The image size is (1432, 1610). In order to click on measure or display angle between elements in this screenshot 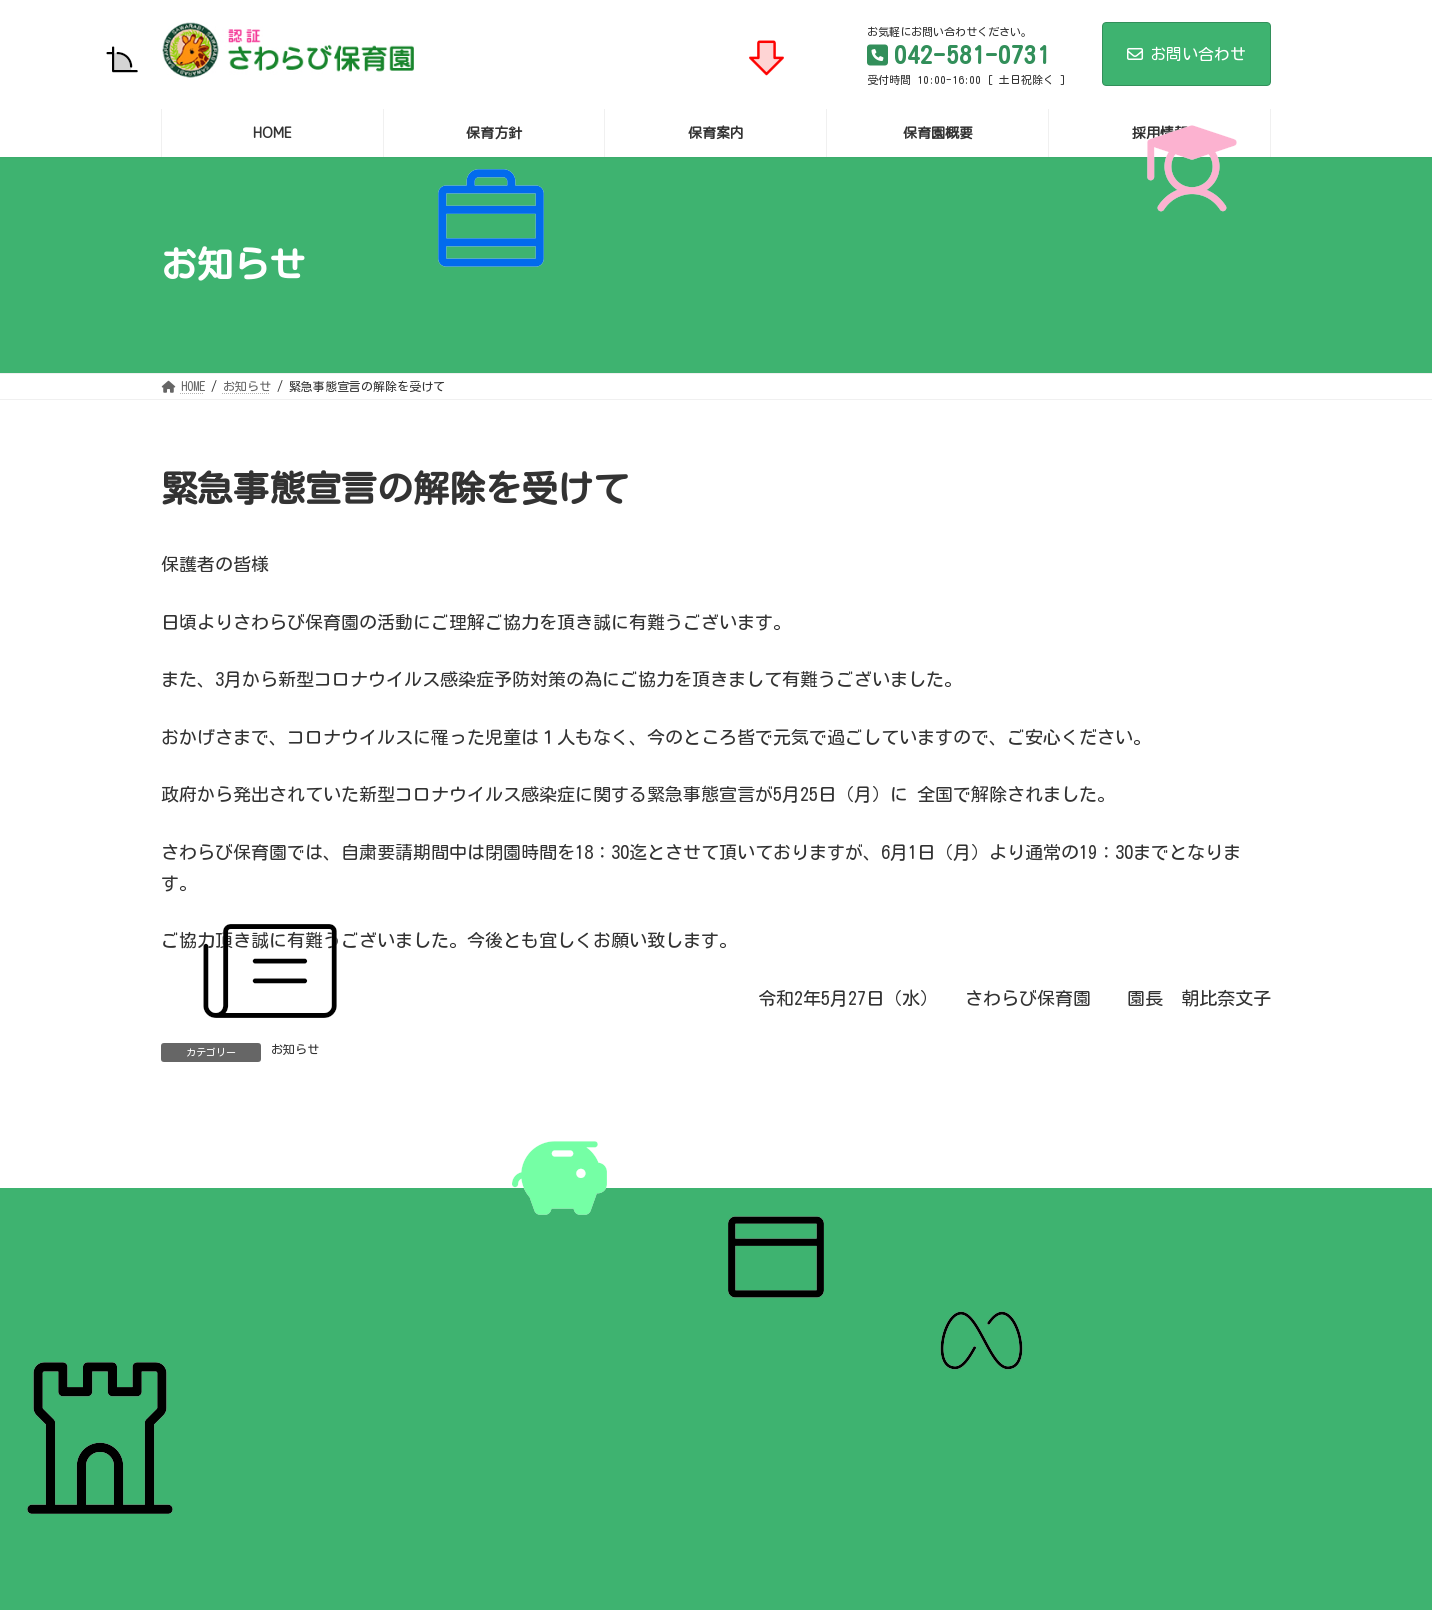, I will do `click(121, 61)`.